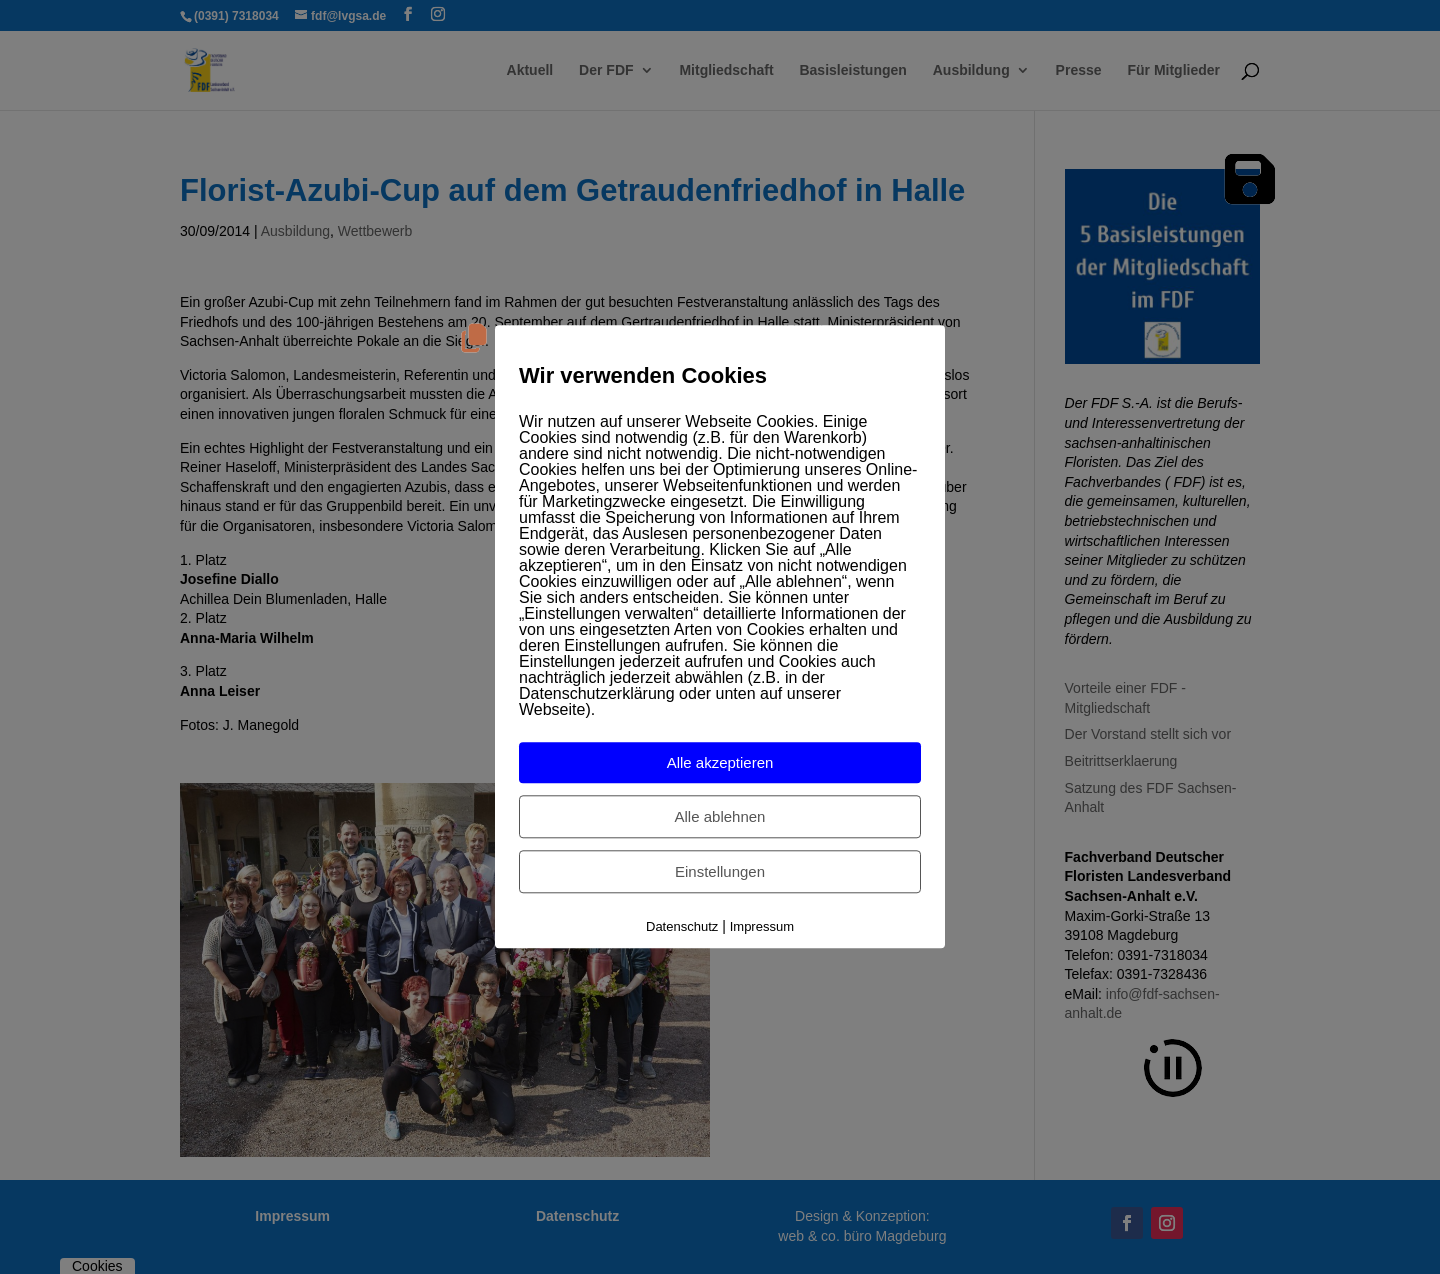 This screenshot has width=1440, height=1274. Describe the element at coordinates (474, 338) in the screenshot. I see `copy to clipboard` at that location.